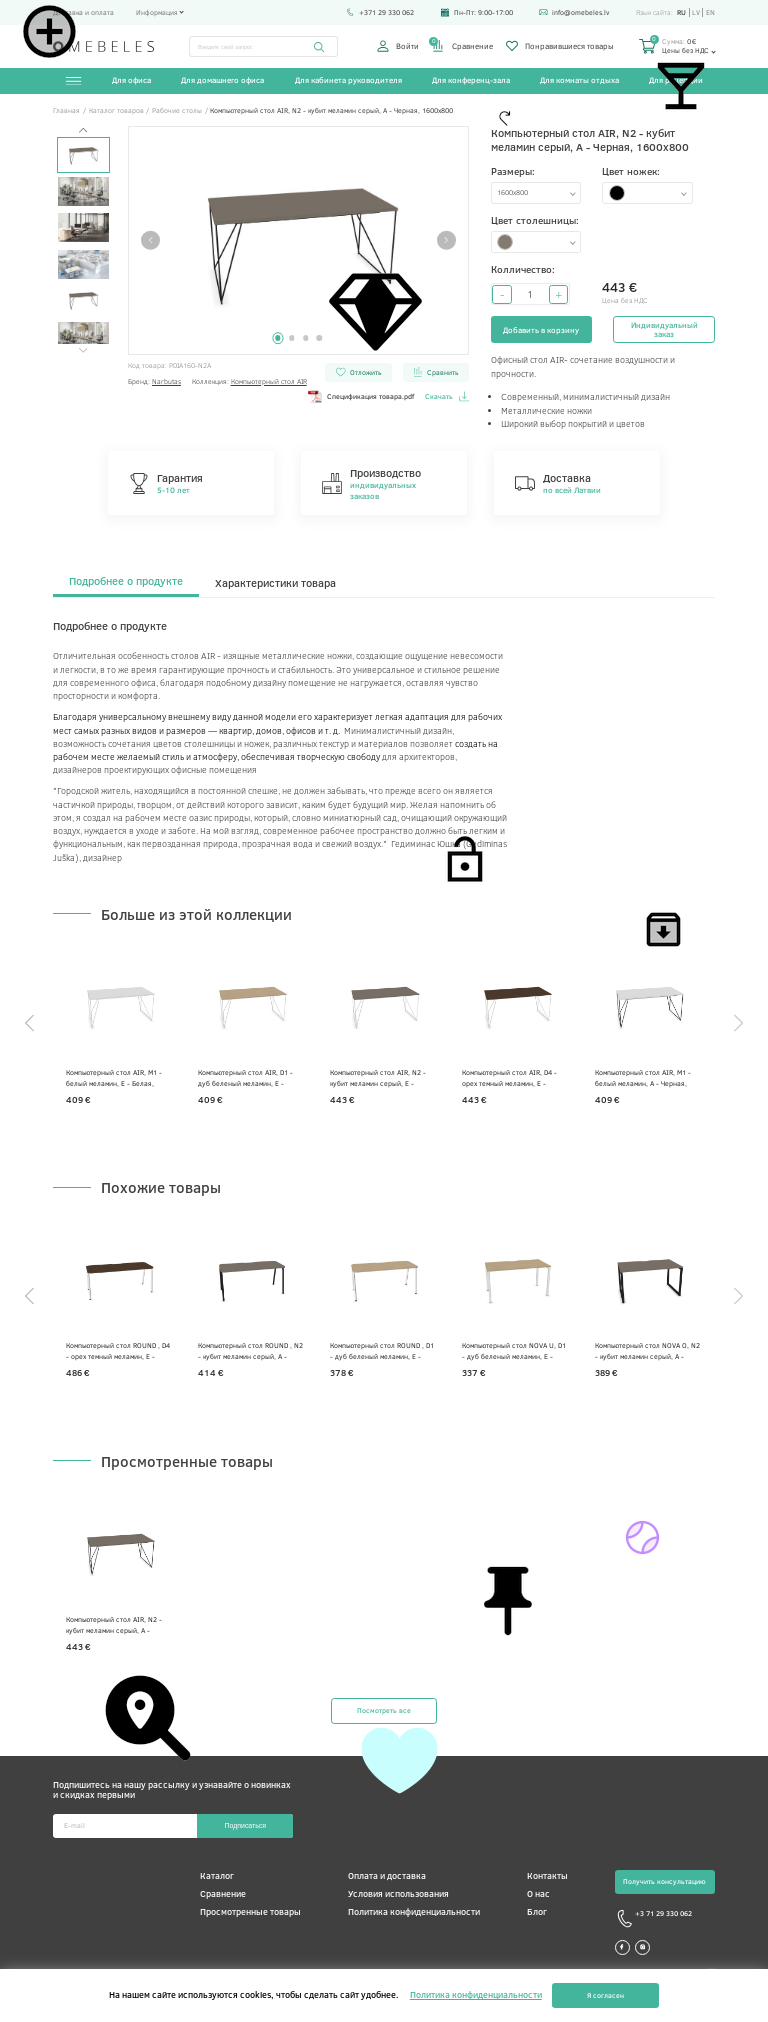 The height and width of the screenshot is (2022, 768). Describe the element at coordinates (505, 118) in the screenshot. I see `redo the last undone action` at that location.